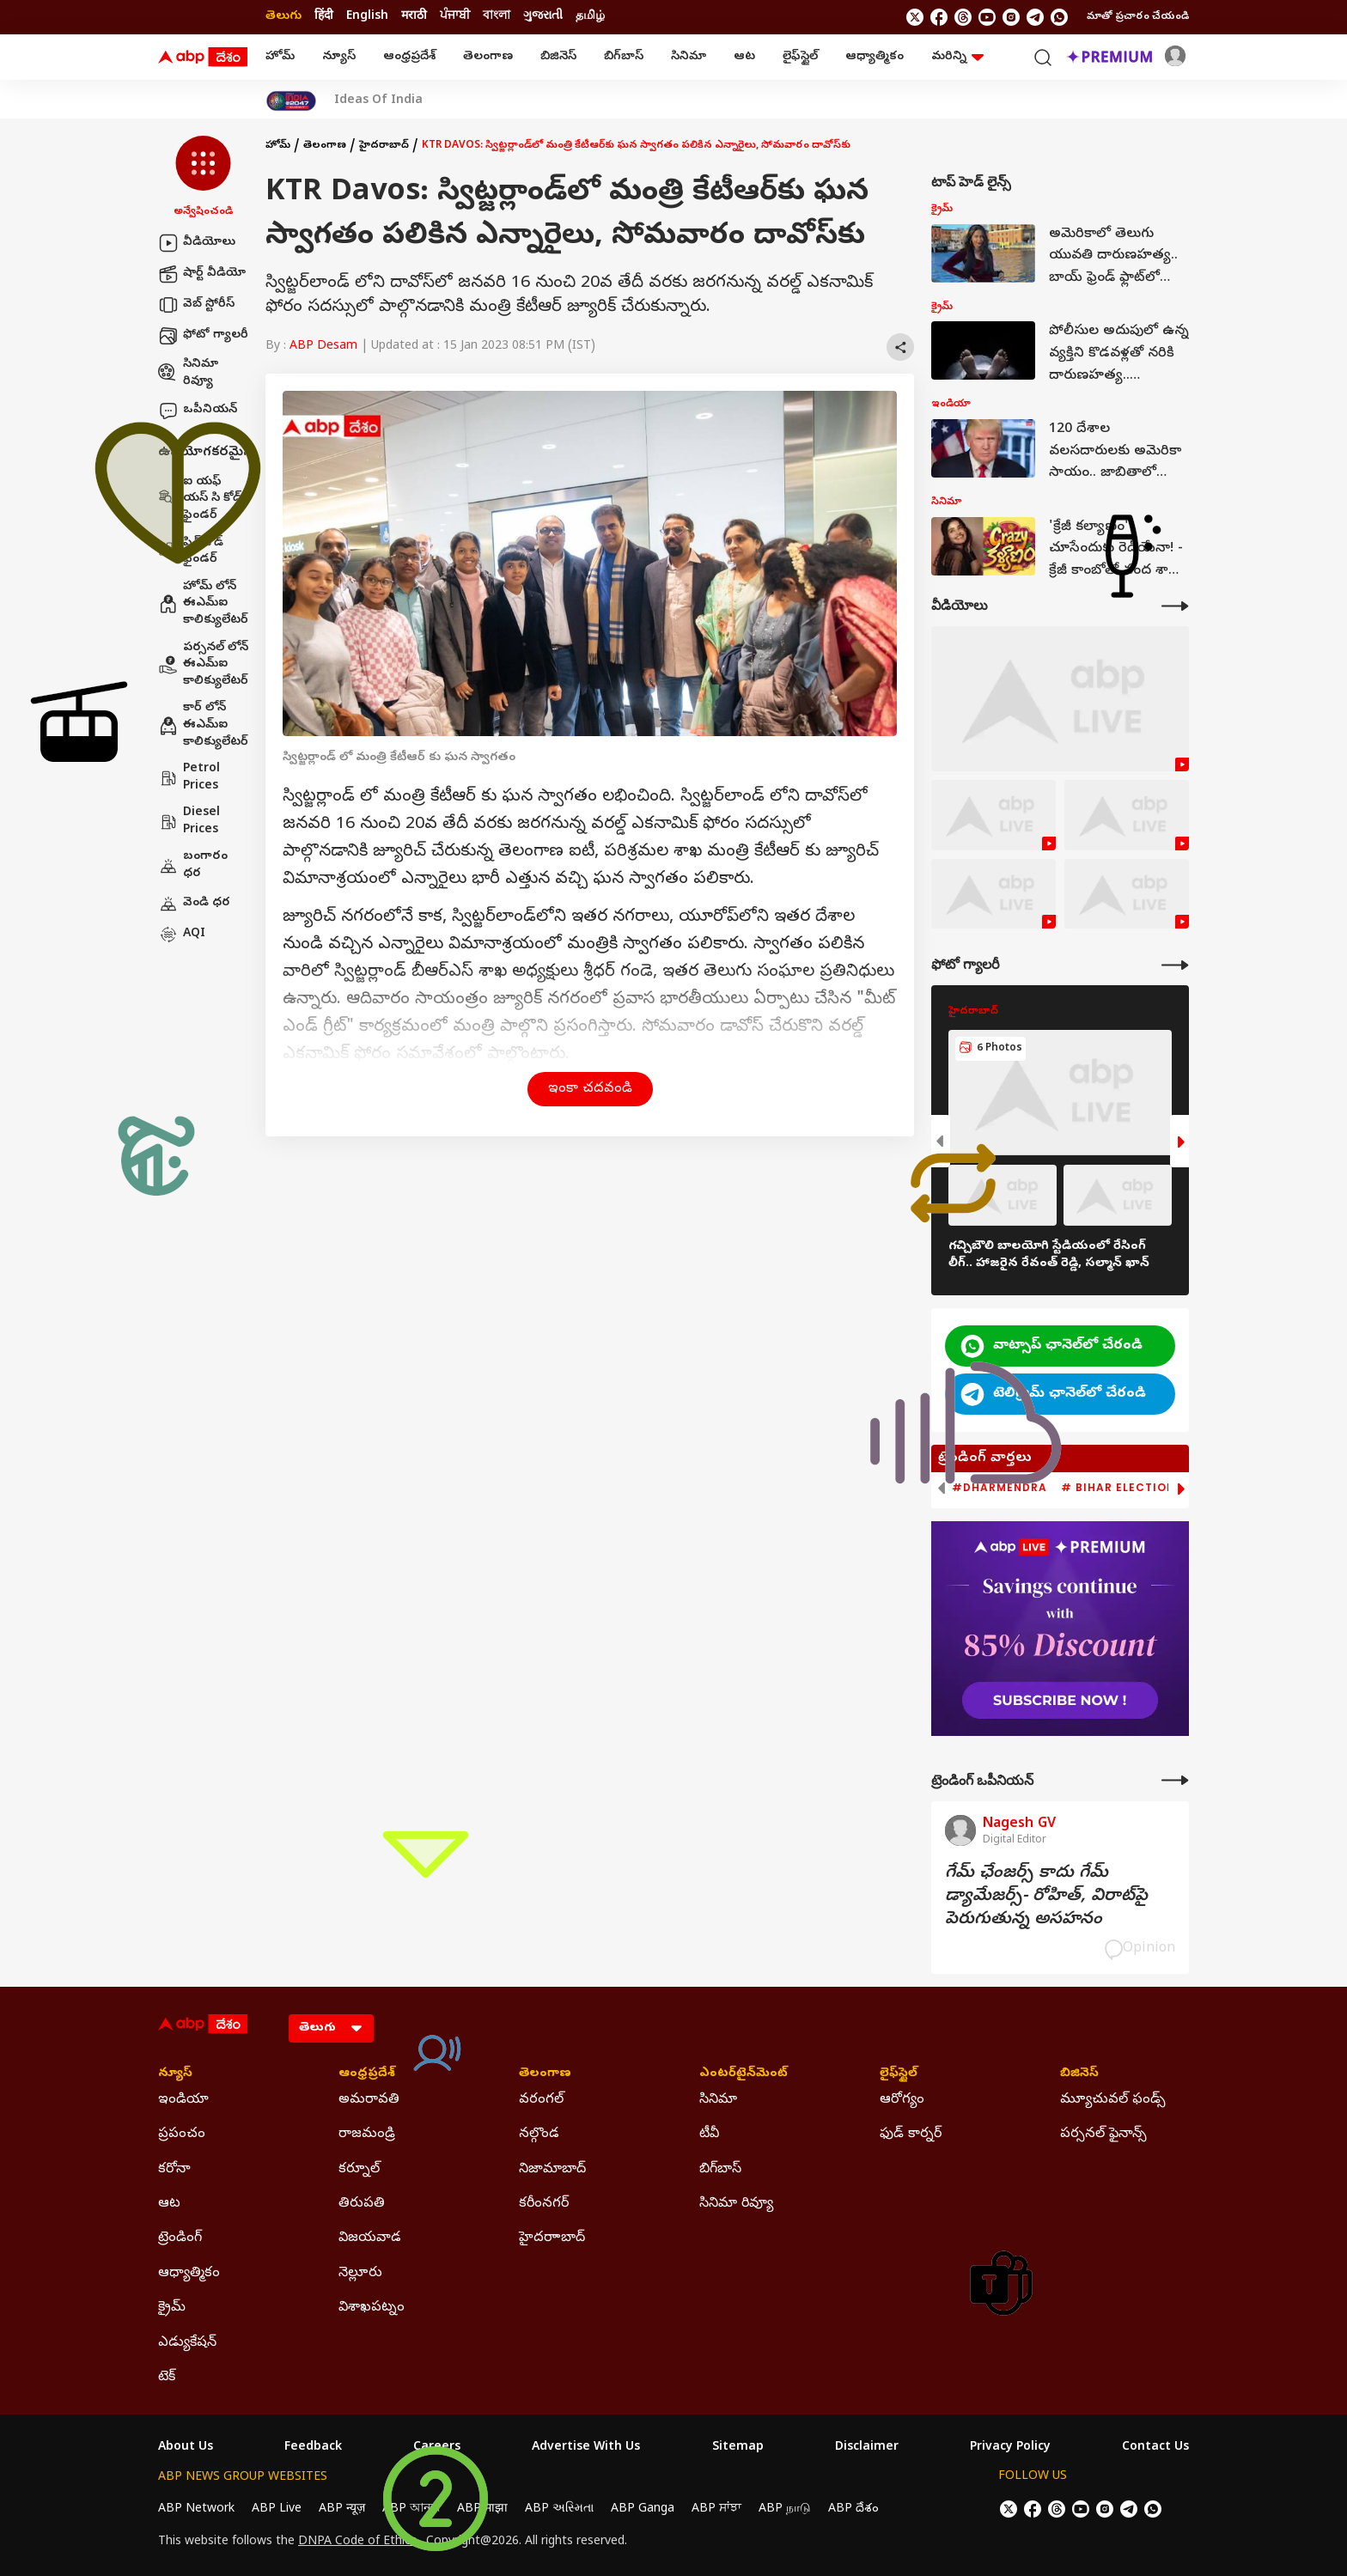  What do you see at coordinates (1125, 556) in the screenshot?
I see `celebrate an achievement or milestone` at bounding box center [1125, 556].